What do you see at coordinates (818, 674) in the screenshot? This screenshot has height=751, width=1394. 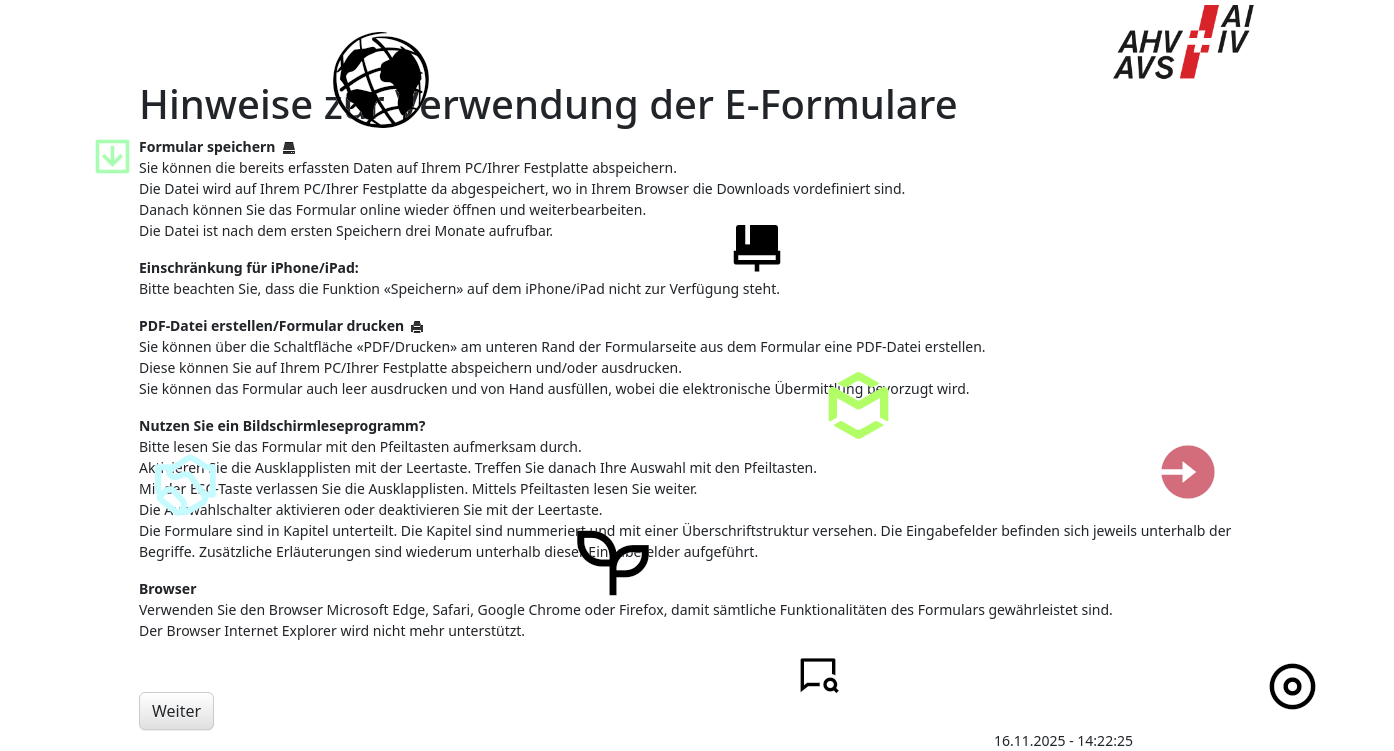 I see `search through chat messages` at bounding box center [818, 674].